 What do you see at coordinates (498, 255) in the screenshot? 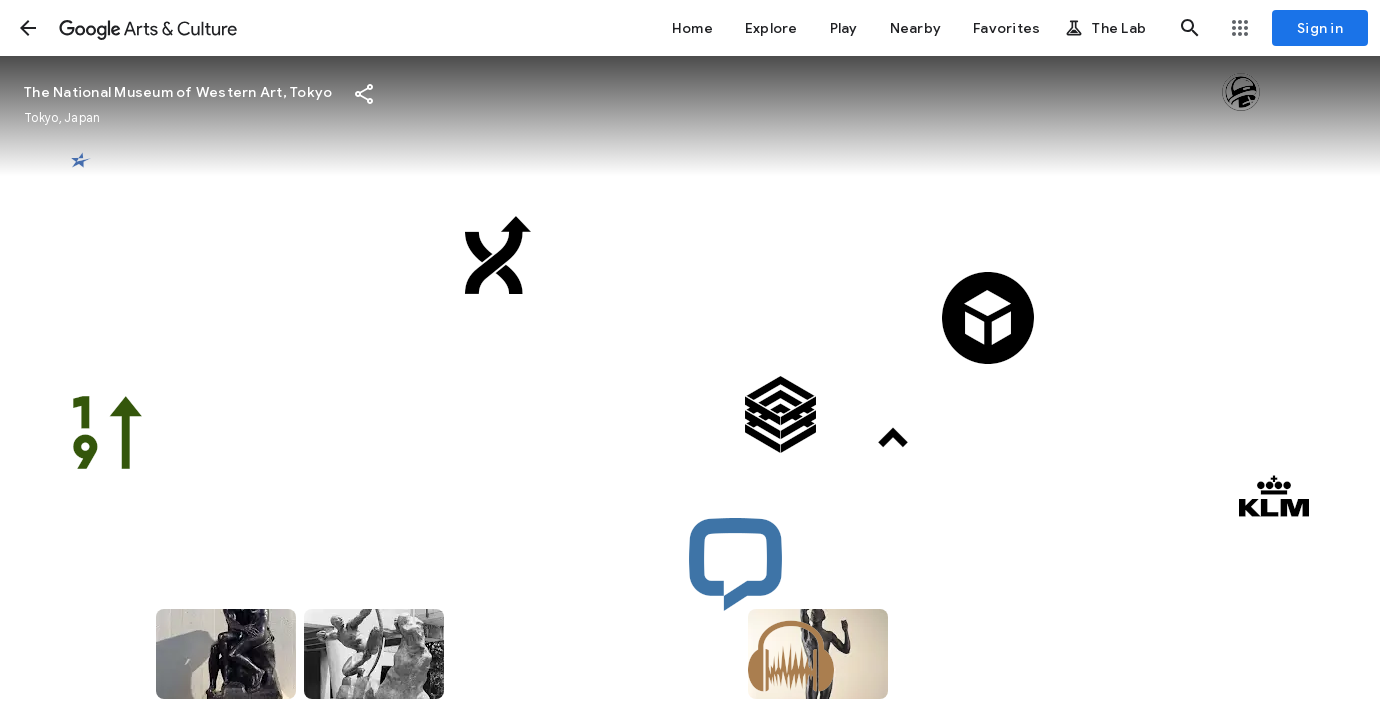
I see `open git extensions application` at bounding box center [498, 255].